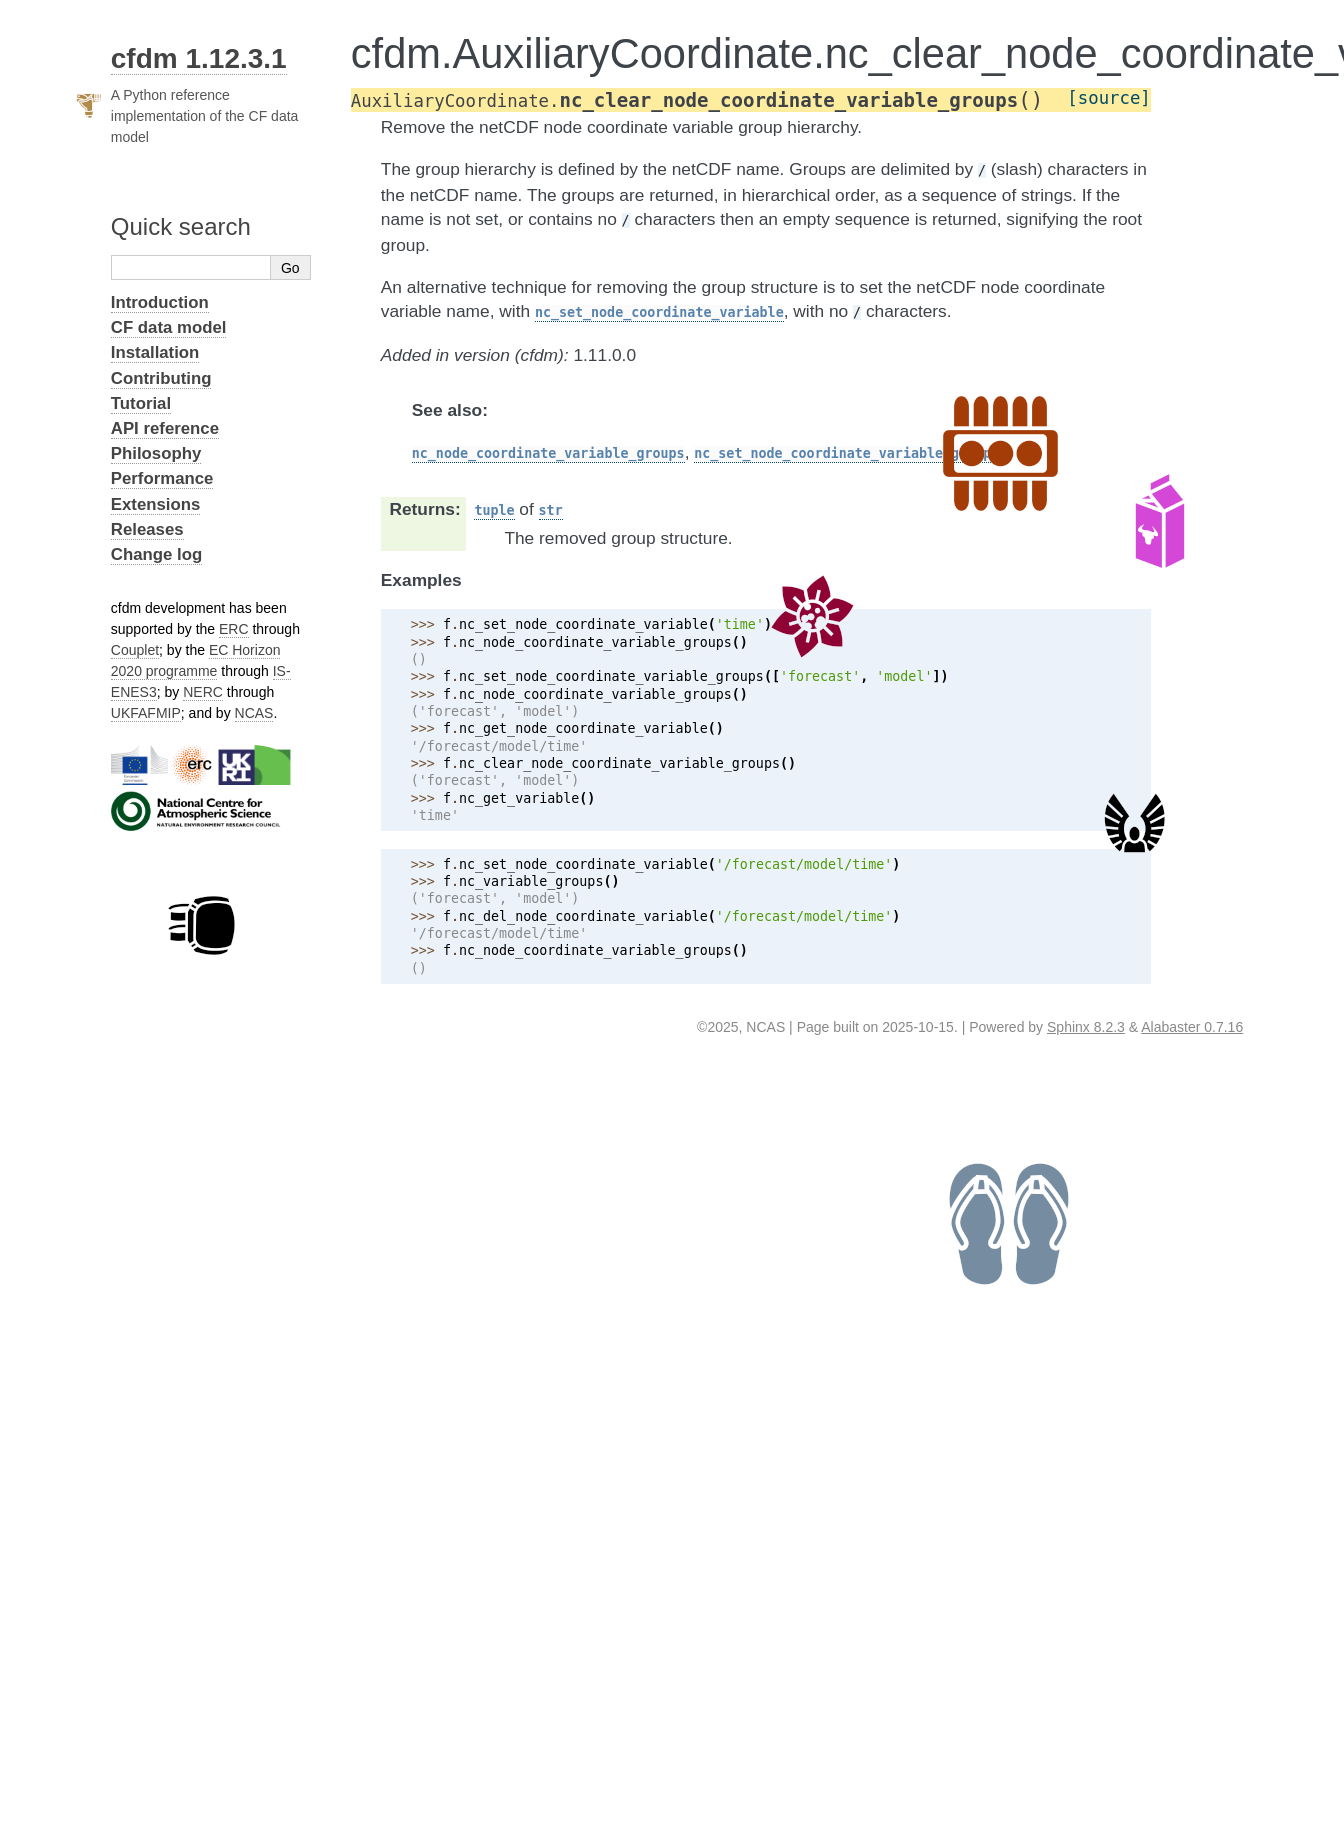  I want to click on select angel or celestial character class, so click(1134, 822).